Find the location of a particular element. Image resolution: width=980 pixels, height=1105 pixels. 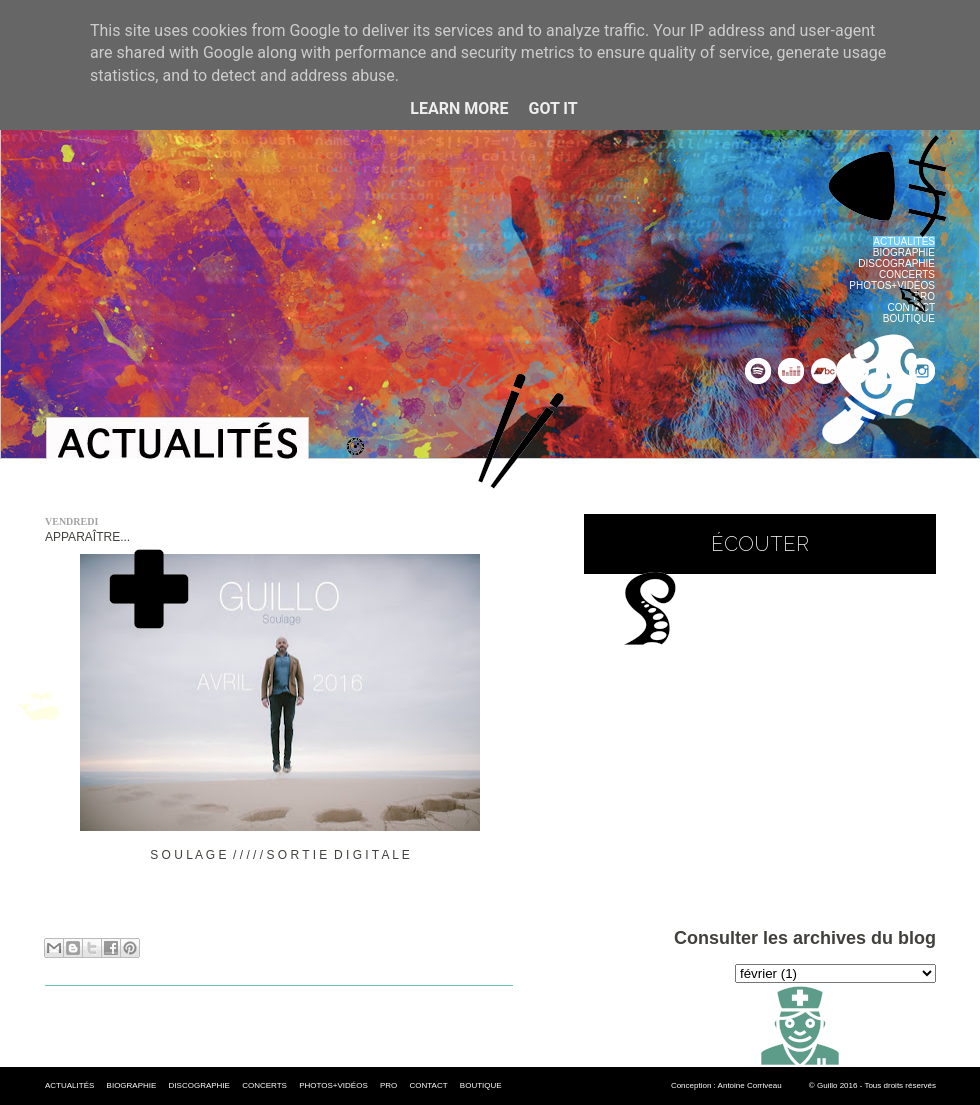

toggle fog lights on or off is located at coordinates (888, 186).